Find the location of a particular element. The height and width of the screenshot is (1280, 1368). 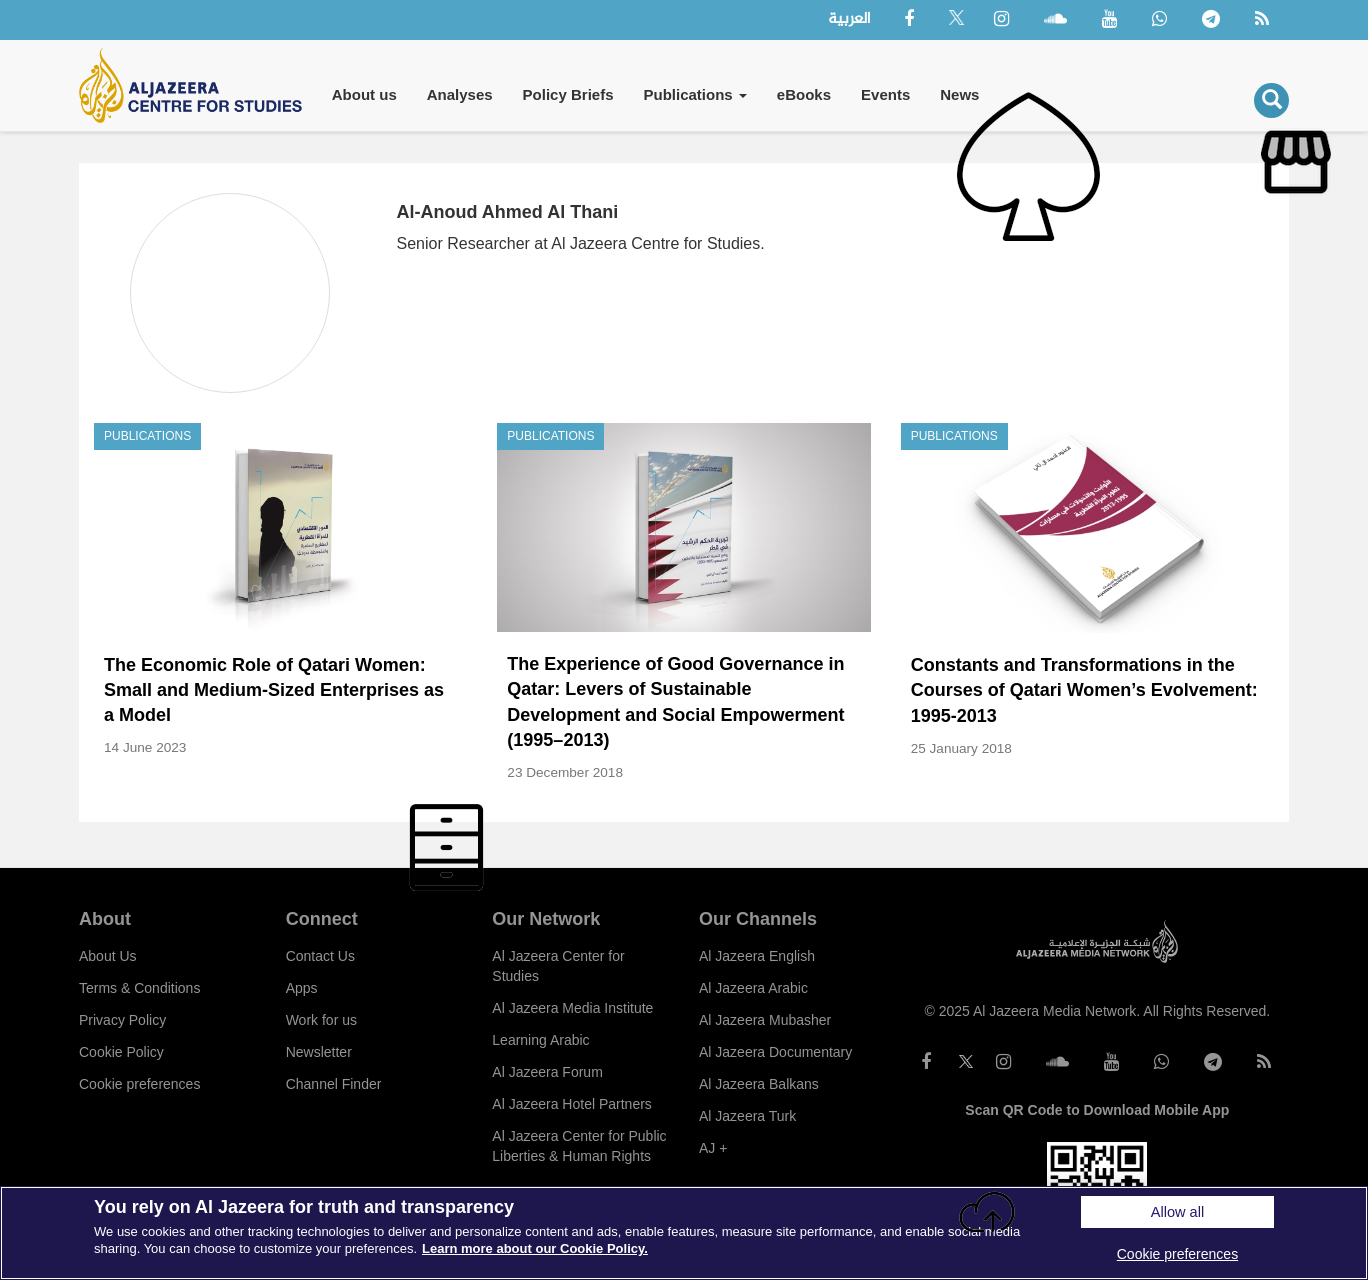

access storage or file organization is located at coordinates (446, 847).